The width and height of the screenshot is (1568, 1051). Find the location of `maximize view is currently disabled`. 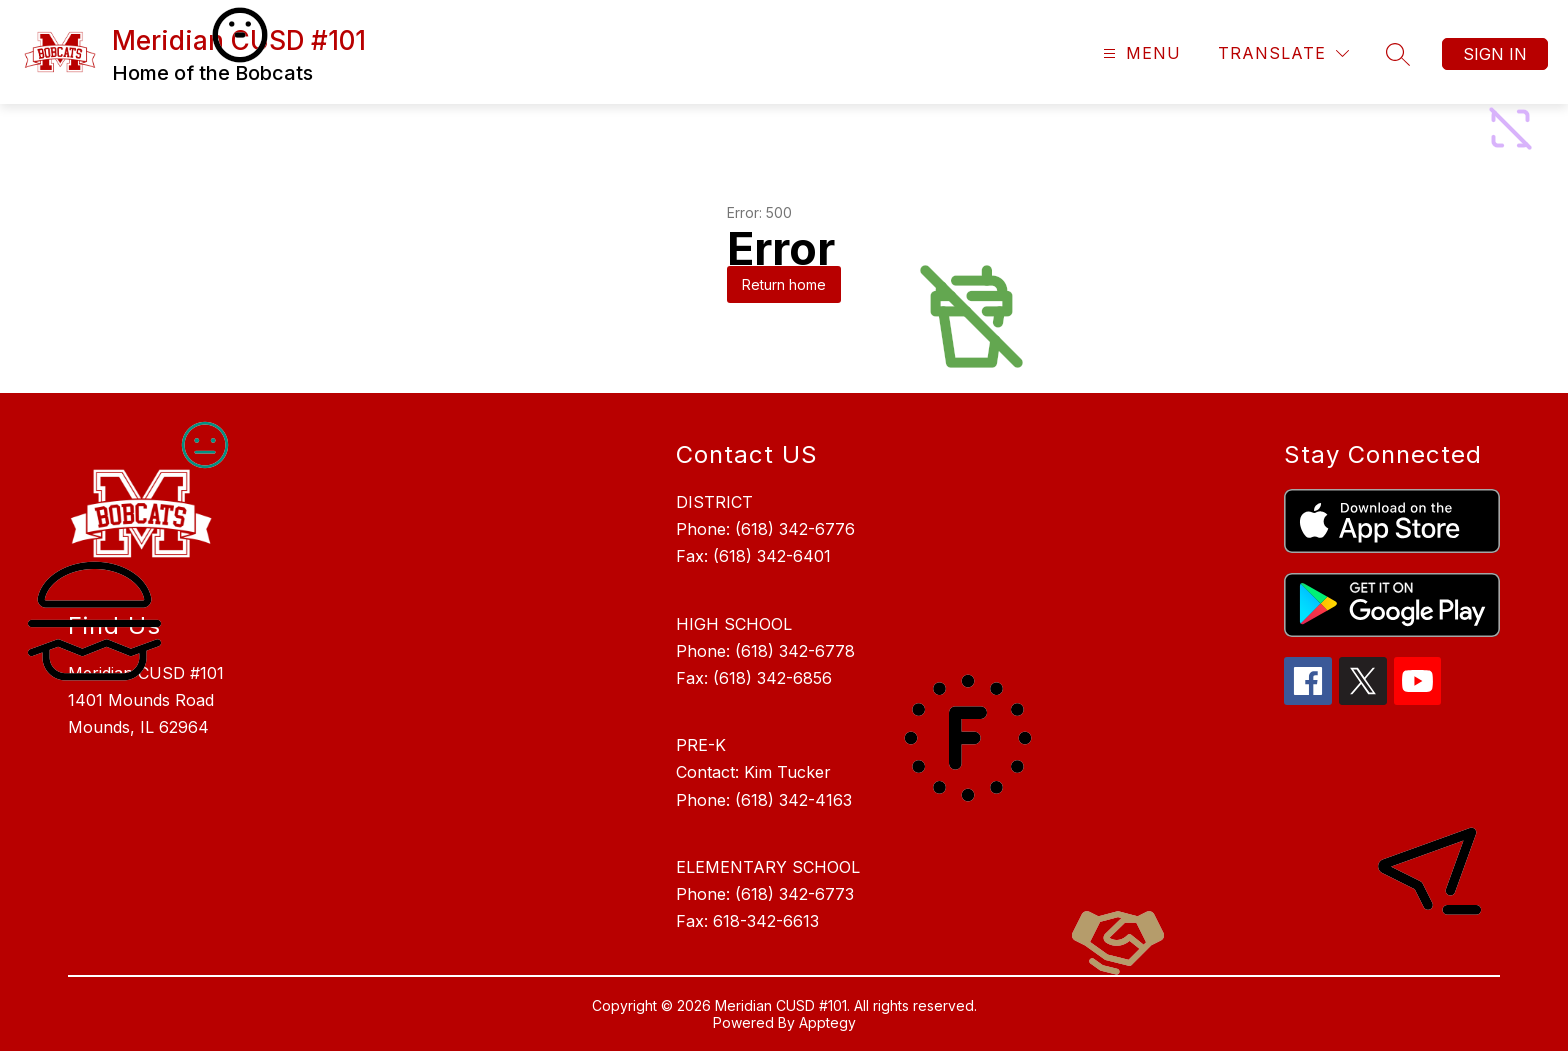

maximize view is currently disabled is located at coordinates (1510, 128).